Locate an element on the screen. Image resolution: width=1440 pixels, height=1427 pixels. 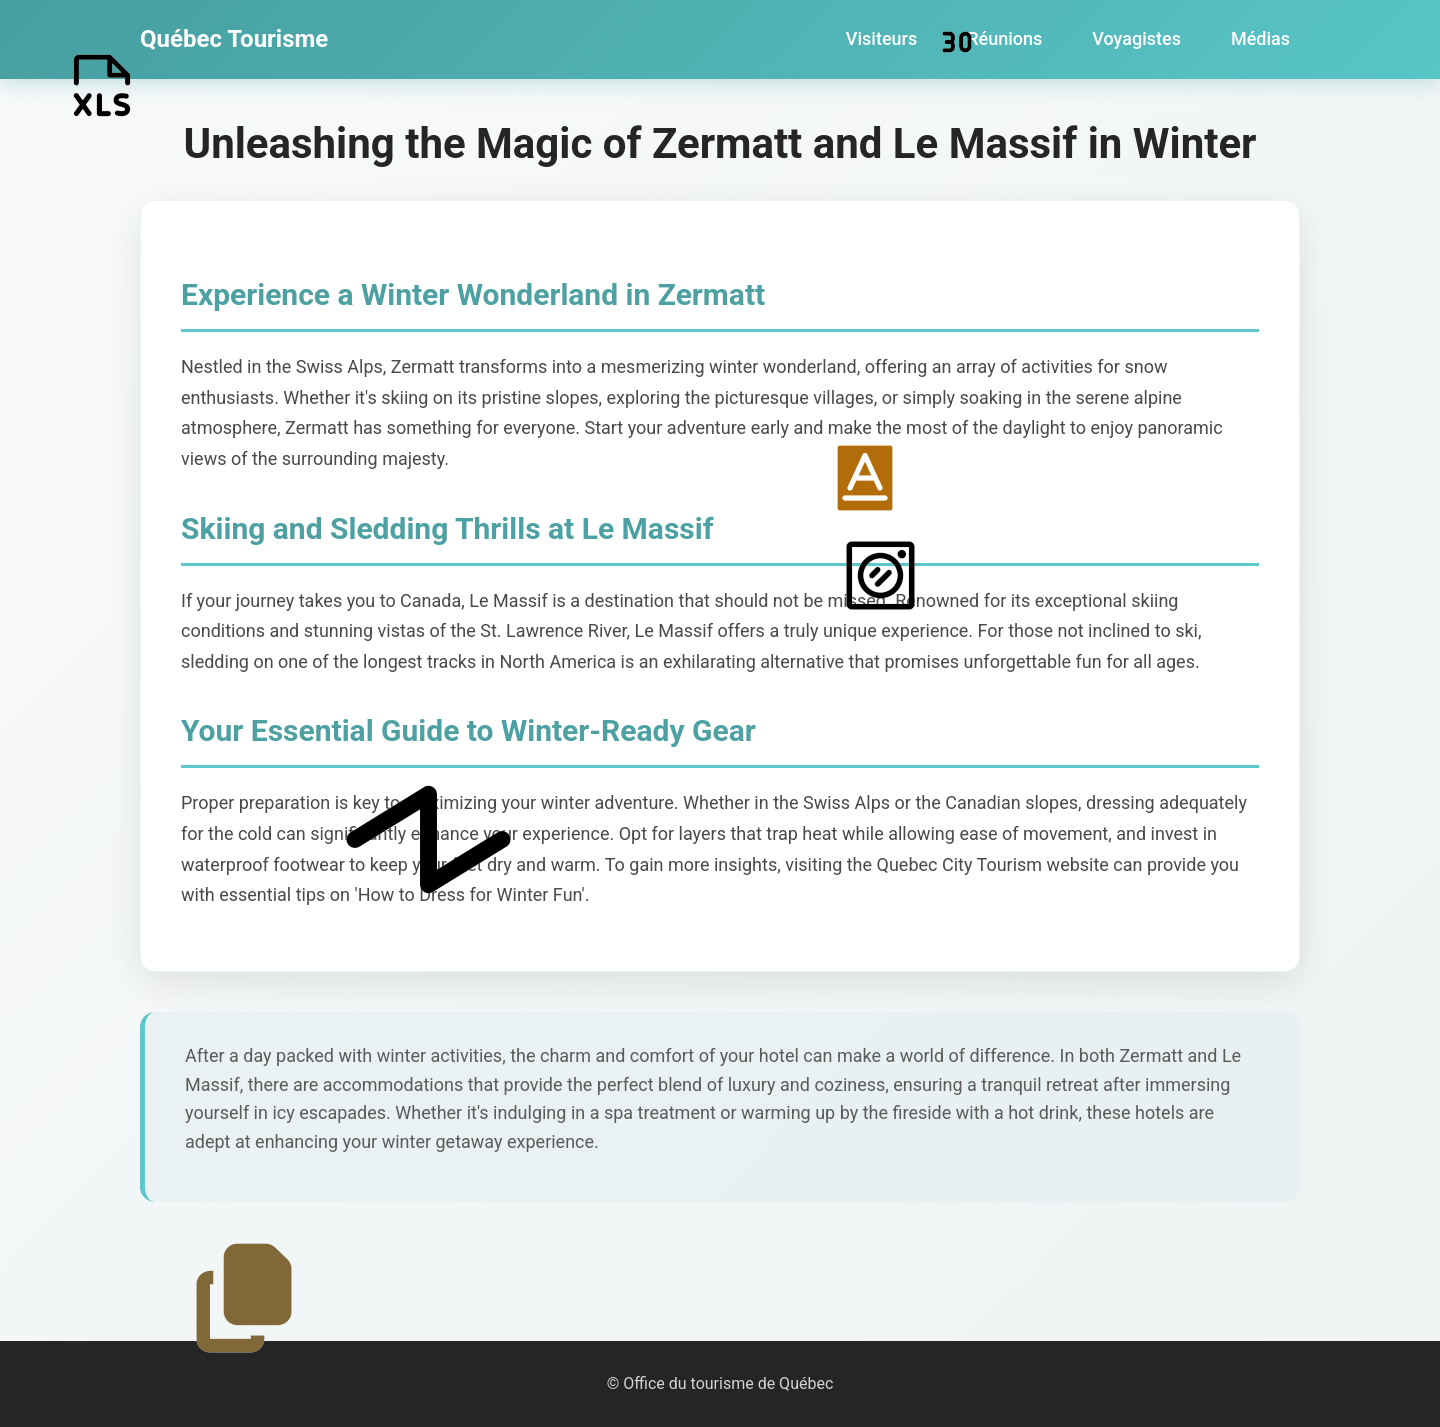
copy to clipboard is located at coordinates (244, 1298).